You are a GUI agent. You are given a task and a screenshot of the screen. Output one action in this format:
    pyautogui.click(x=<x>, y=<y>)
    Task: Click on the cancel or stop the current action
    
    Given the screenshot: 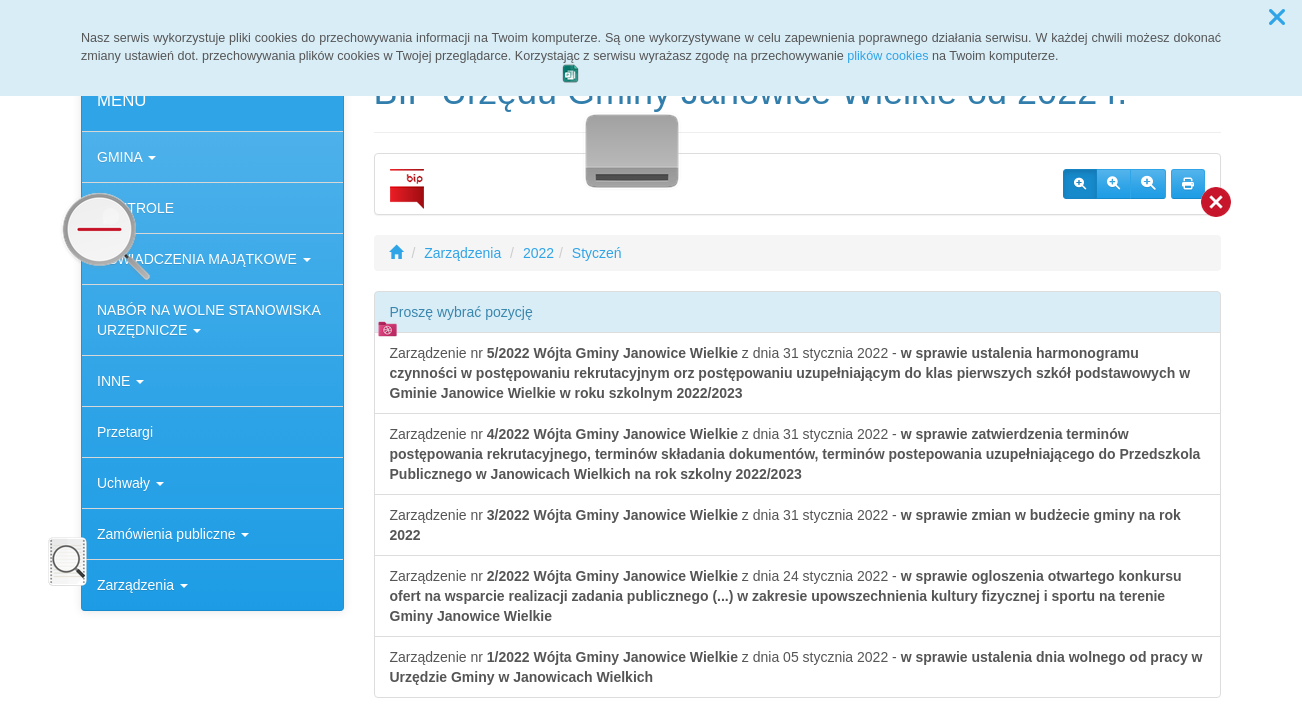 What is the action you would take?
    pyautogui.click(x=1216, y=202)
    